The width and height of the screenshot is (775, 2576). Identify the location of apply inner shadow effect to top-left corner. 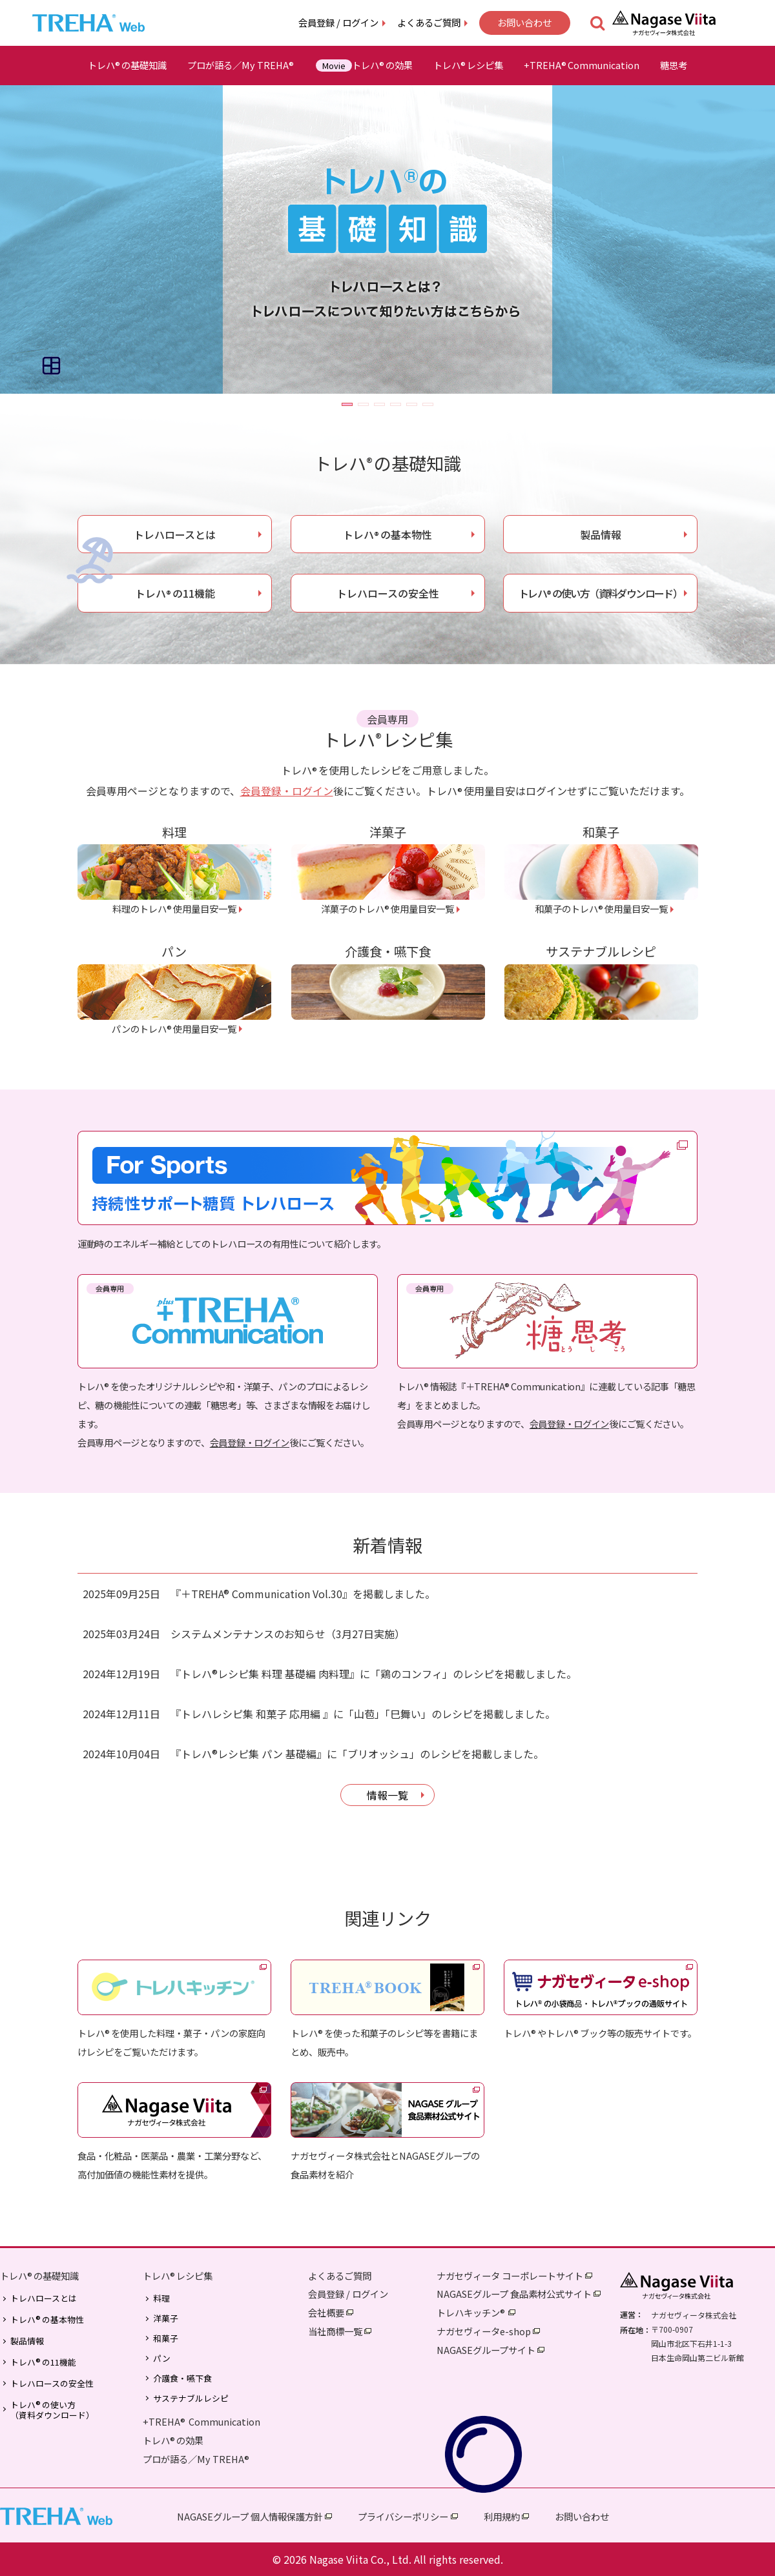
(483, 2454).